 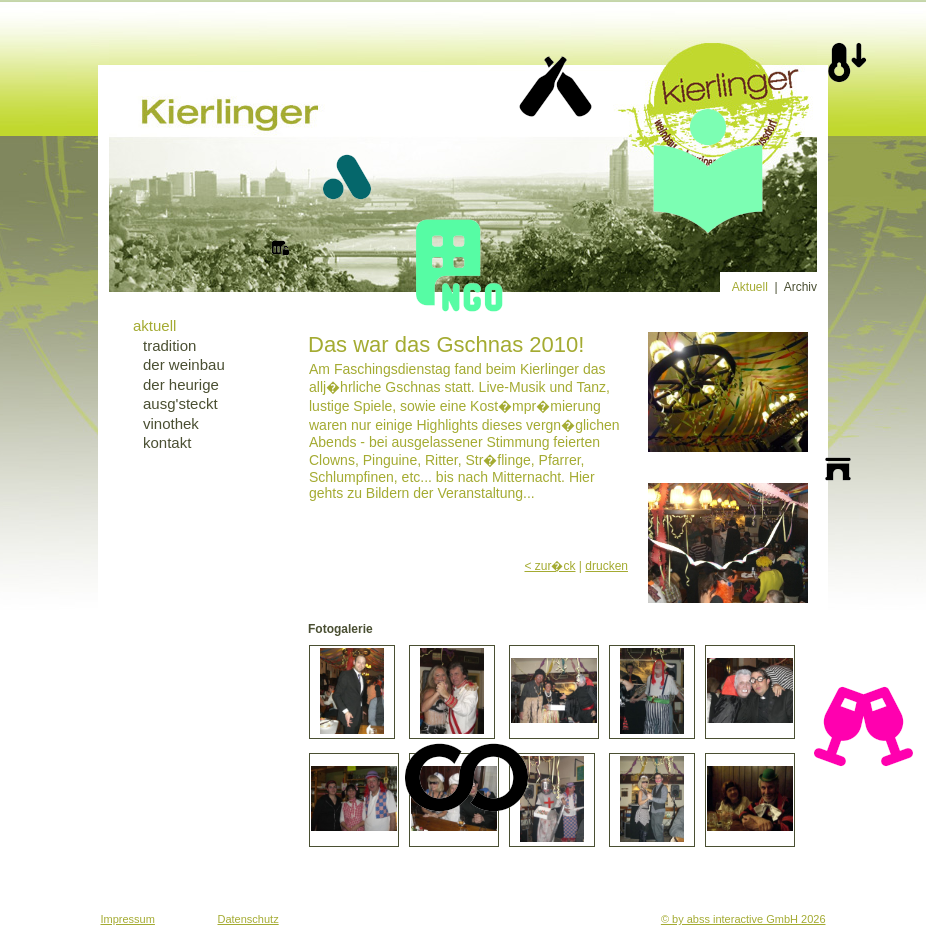 I want to click on open the Untappd app, so click(x=555, y=86).